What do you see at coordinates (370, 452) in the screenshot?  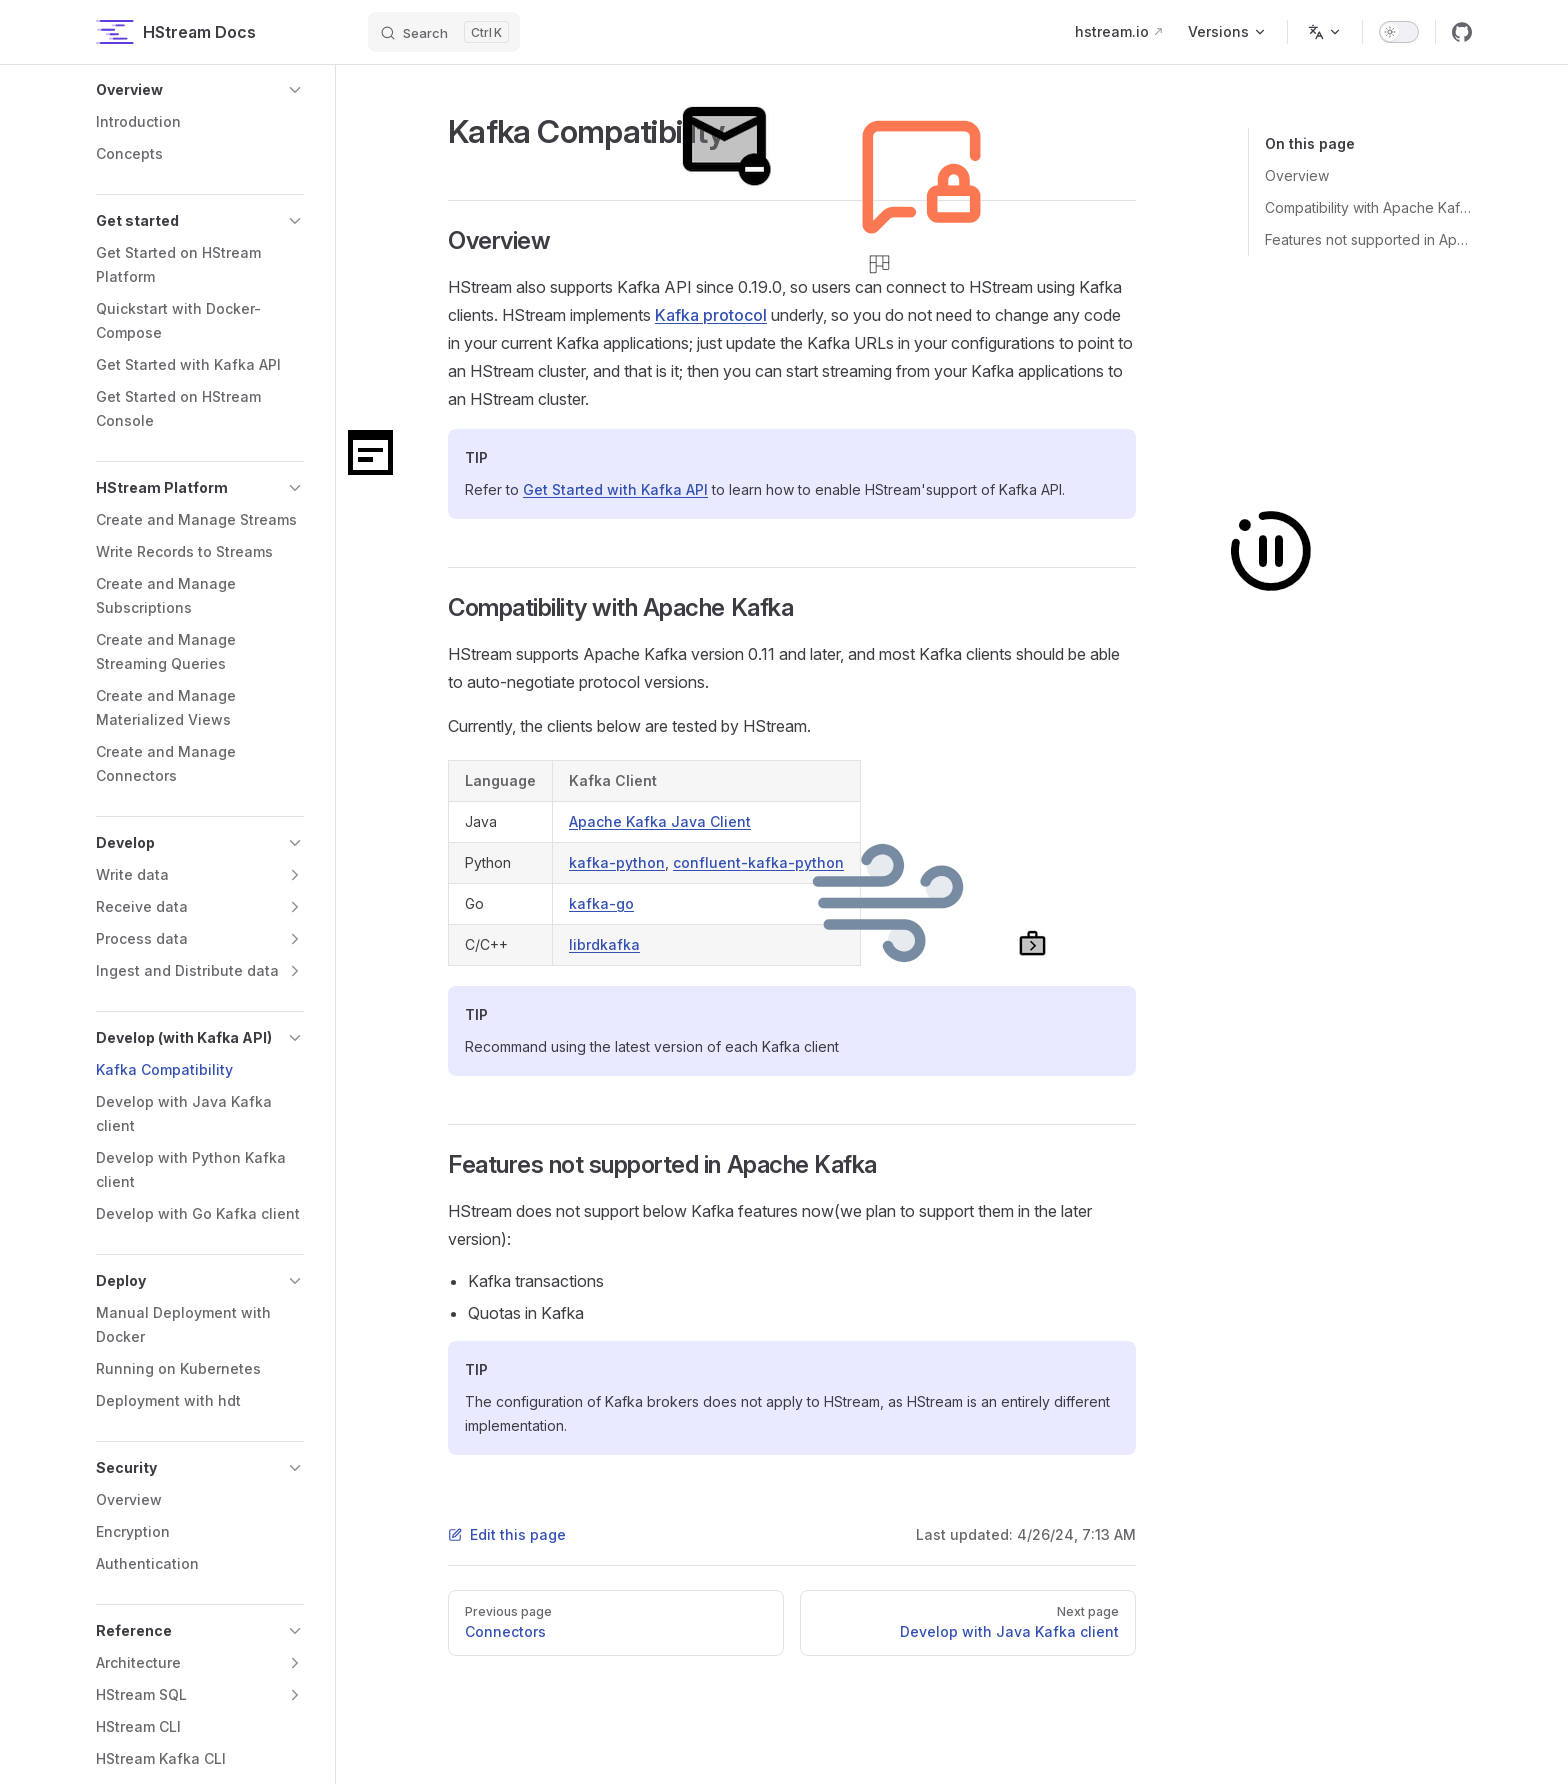 I see `open rich text editor` at bounding box center [370, 452].